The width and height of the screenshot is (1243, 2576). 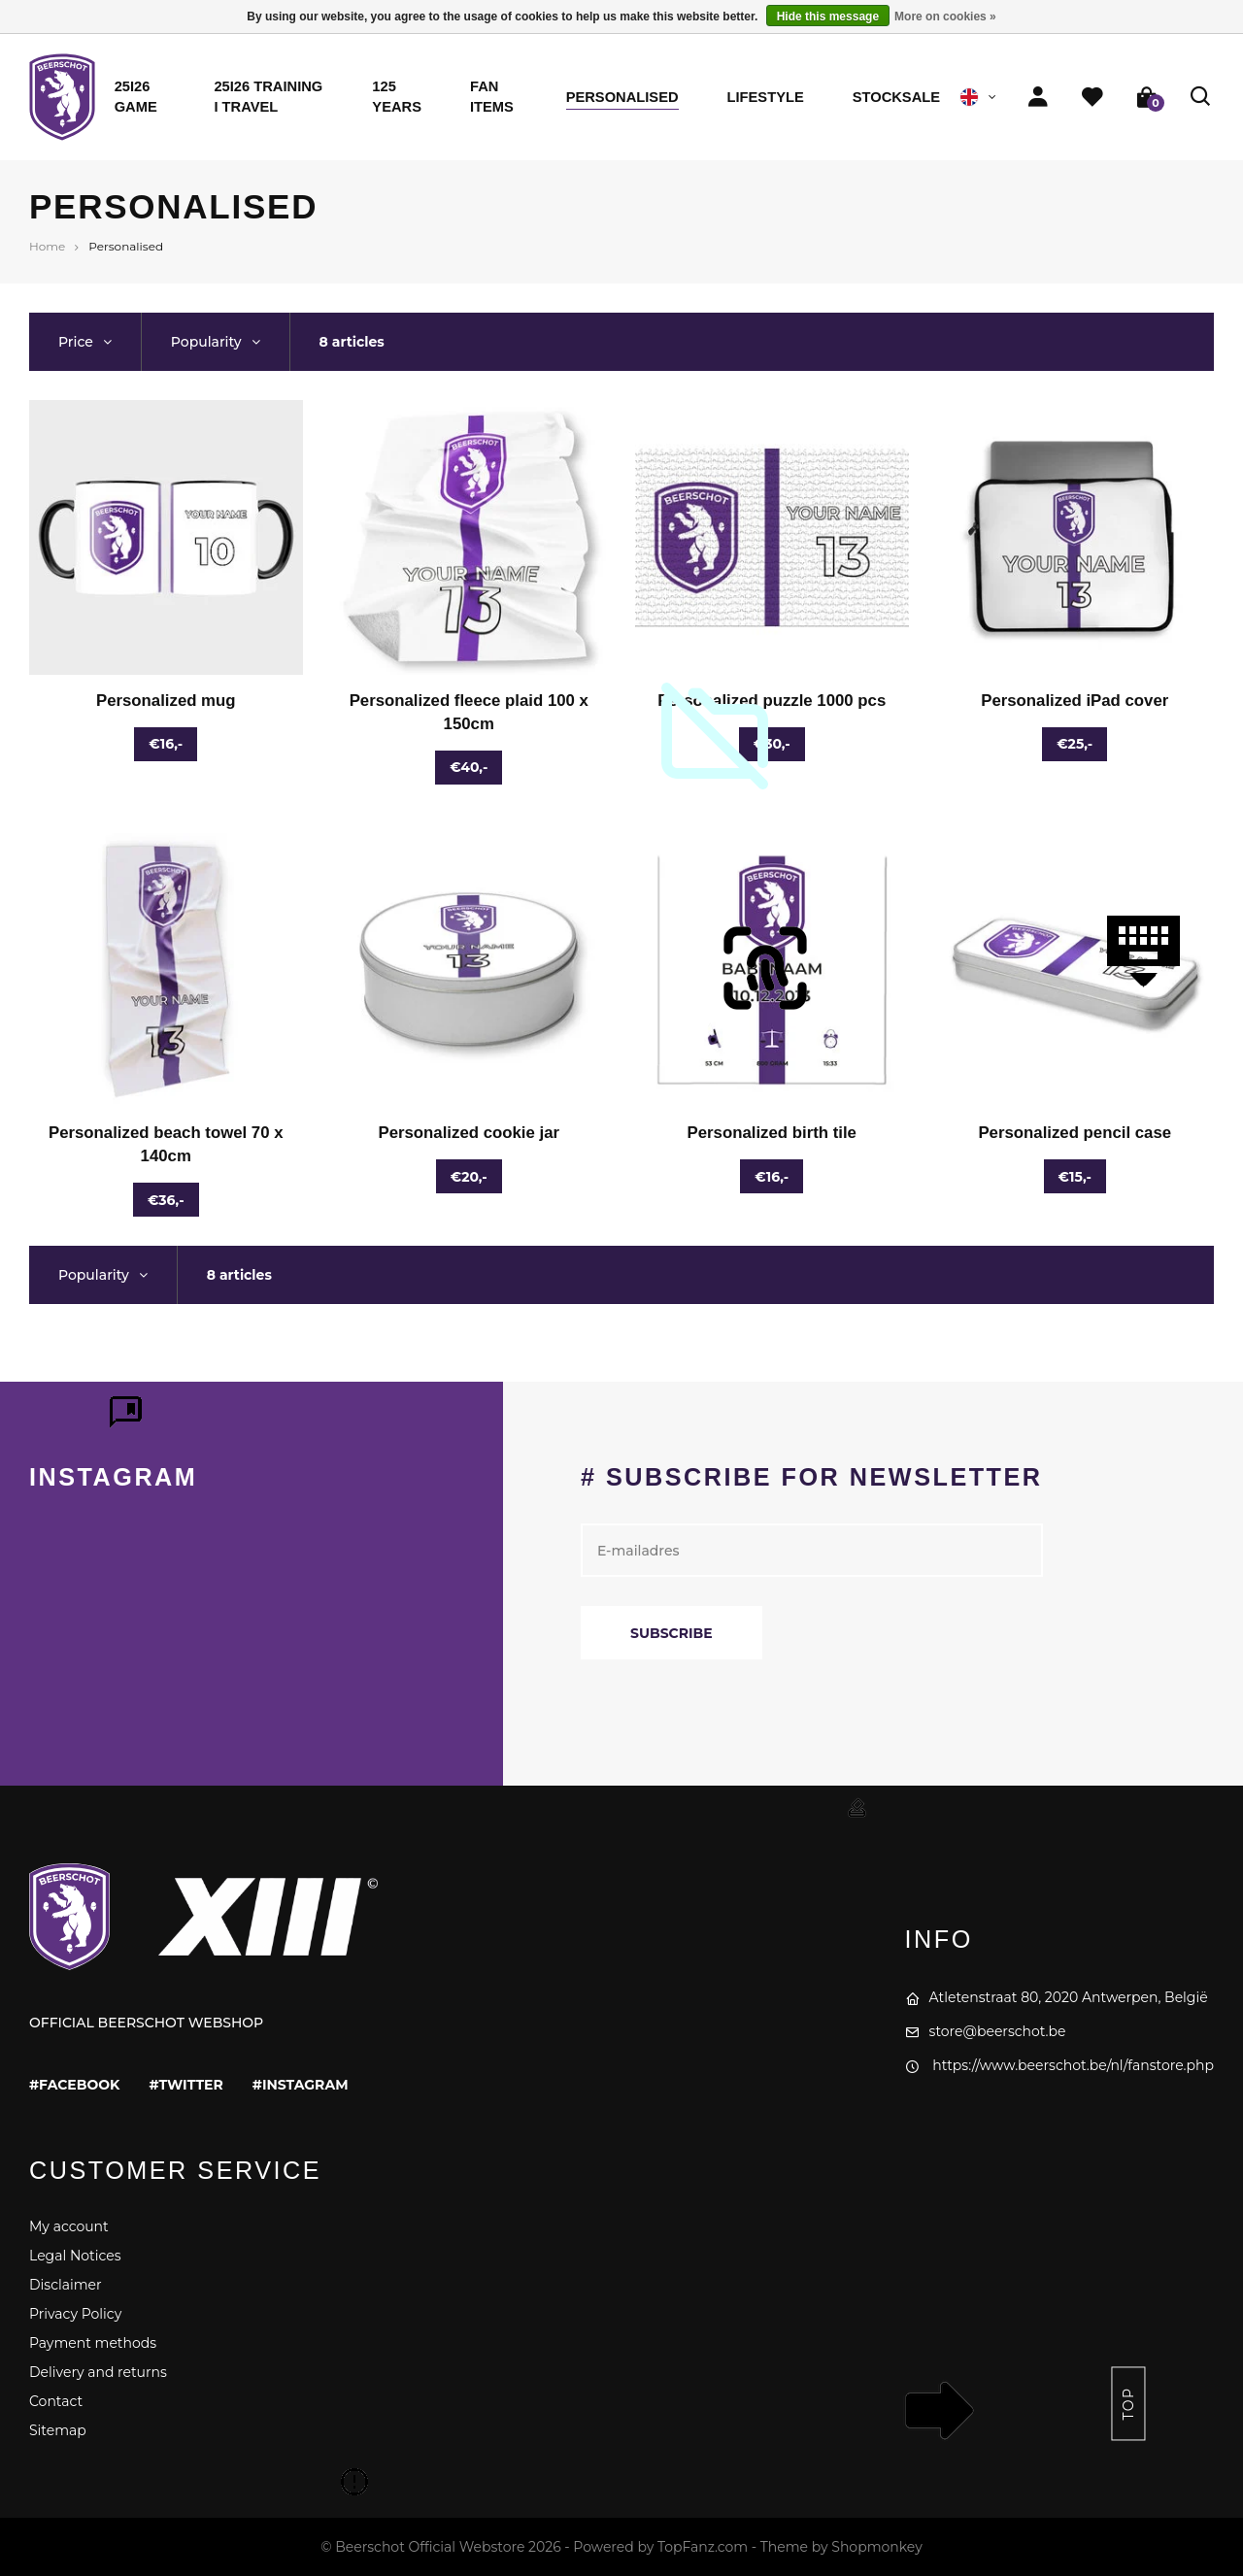 What do you see at coordinates (715, 736) in the screenshot?
I see `folder access is disabled or unavailable` at bounding box center [715, 736].